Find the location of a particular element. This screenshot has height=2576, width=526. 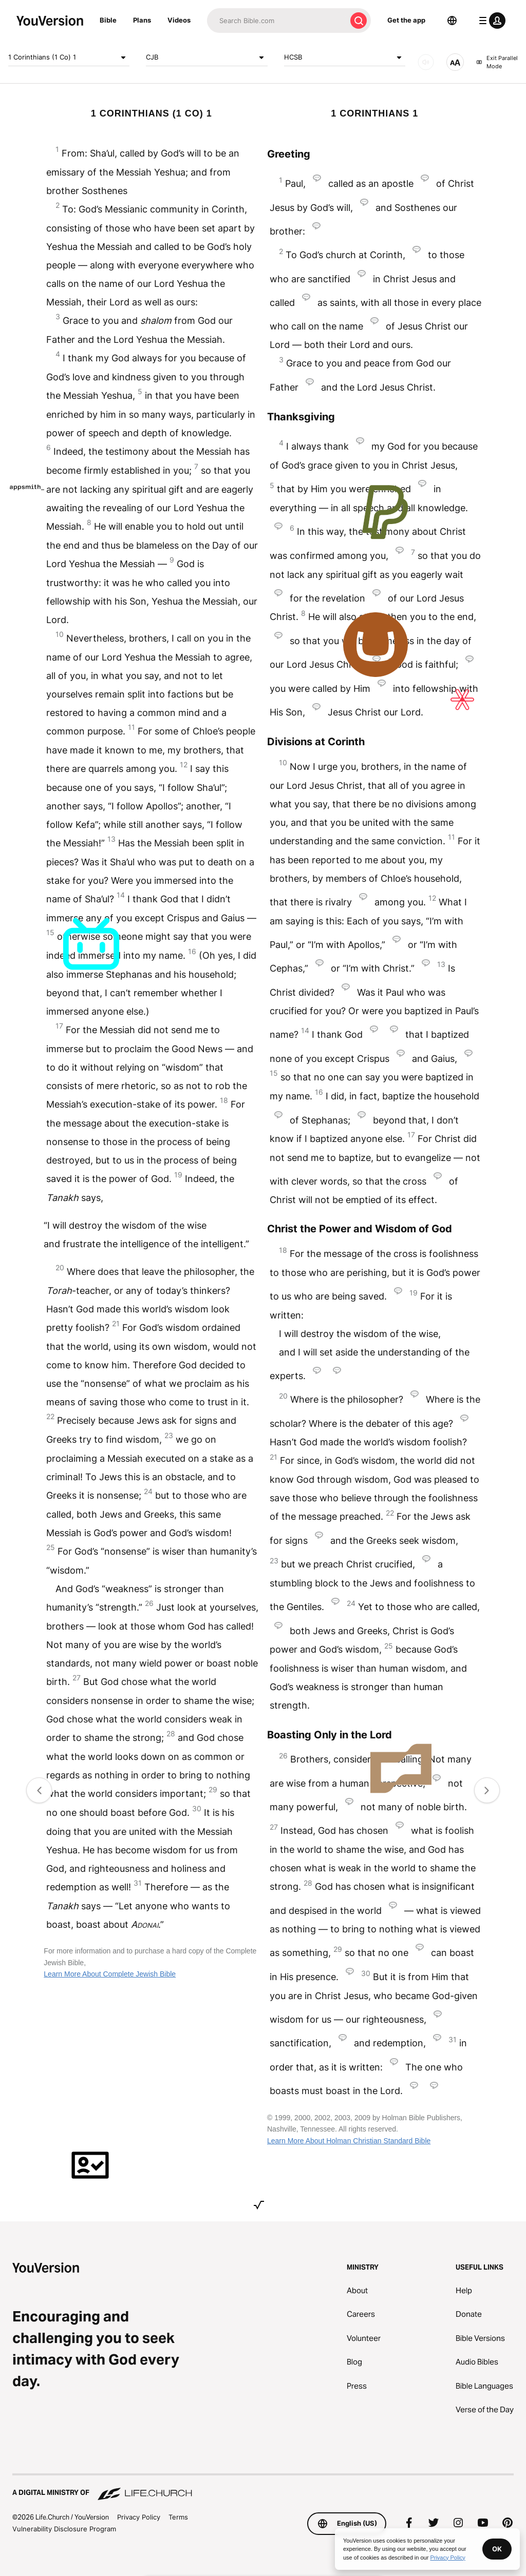

access square root or radical function in calculator is located at coordinates (259, 2205).